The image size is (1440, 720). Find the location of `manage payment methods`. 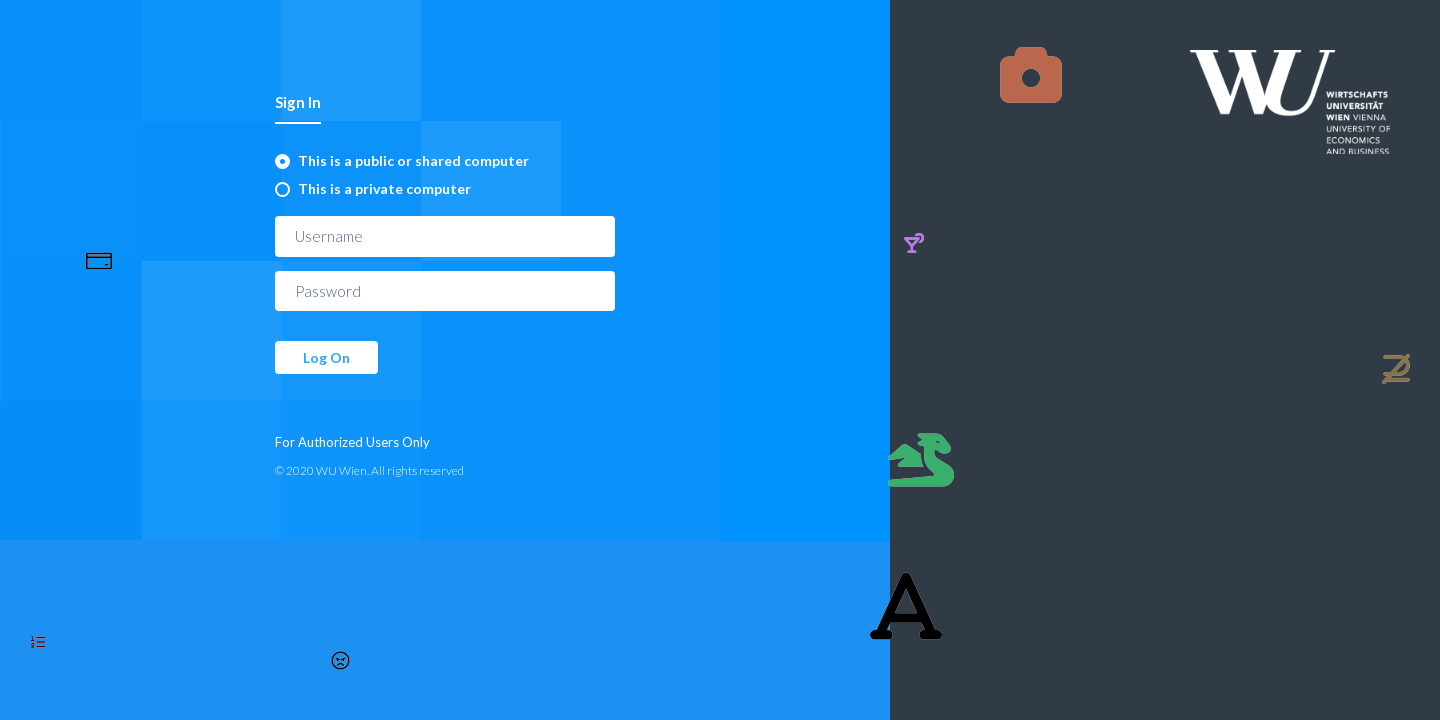

manage payment methods is located at coordinates (99, 260).